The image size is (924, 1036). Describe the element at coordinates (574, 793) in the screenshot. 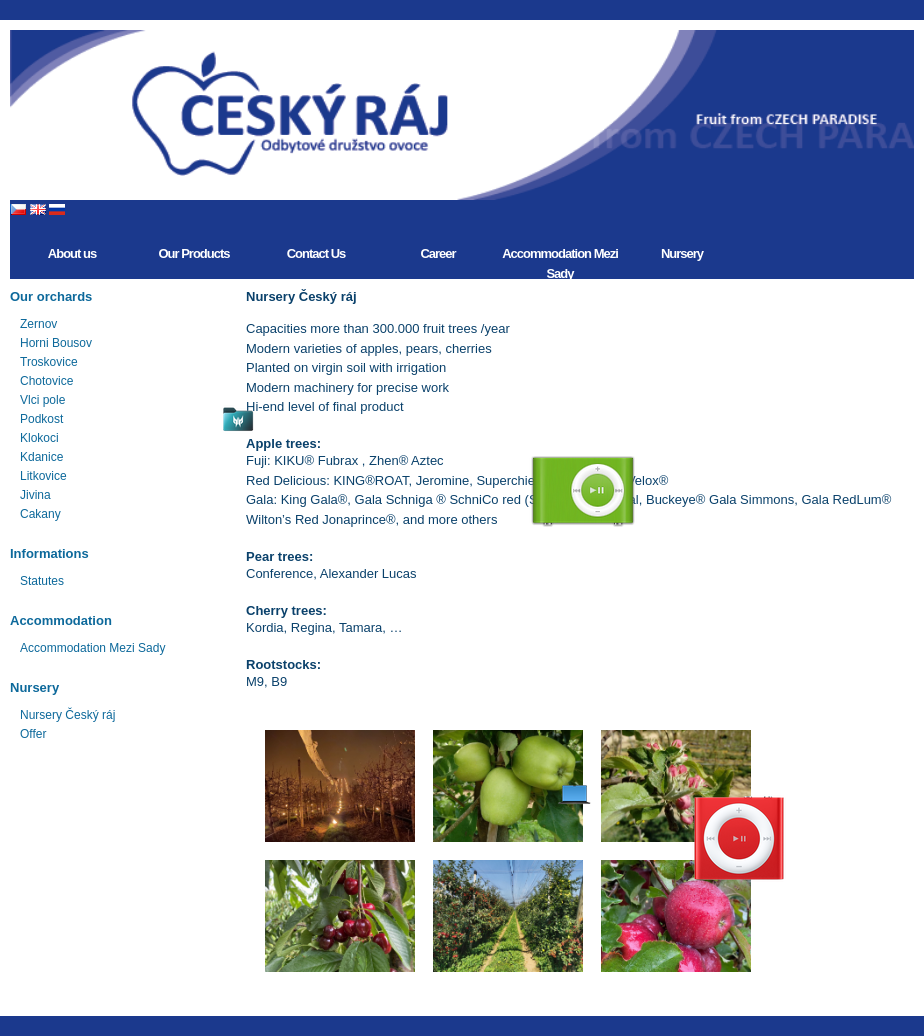

I see `indicates a macbook pro 16-inch device in system settings` at that location.